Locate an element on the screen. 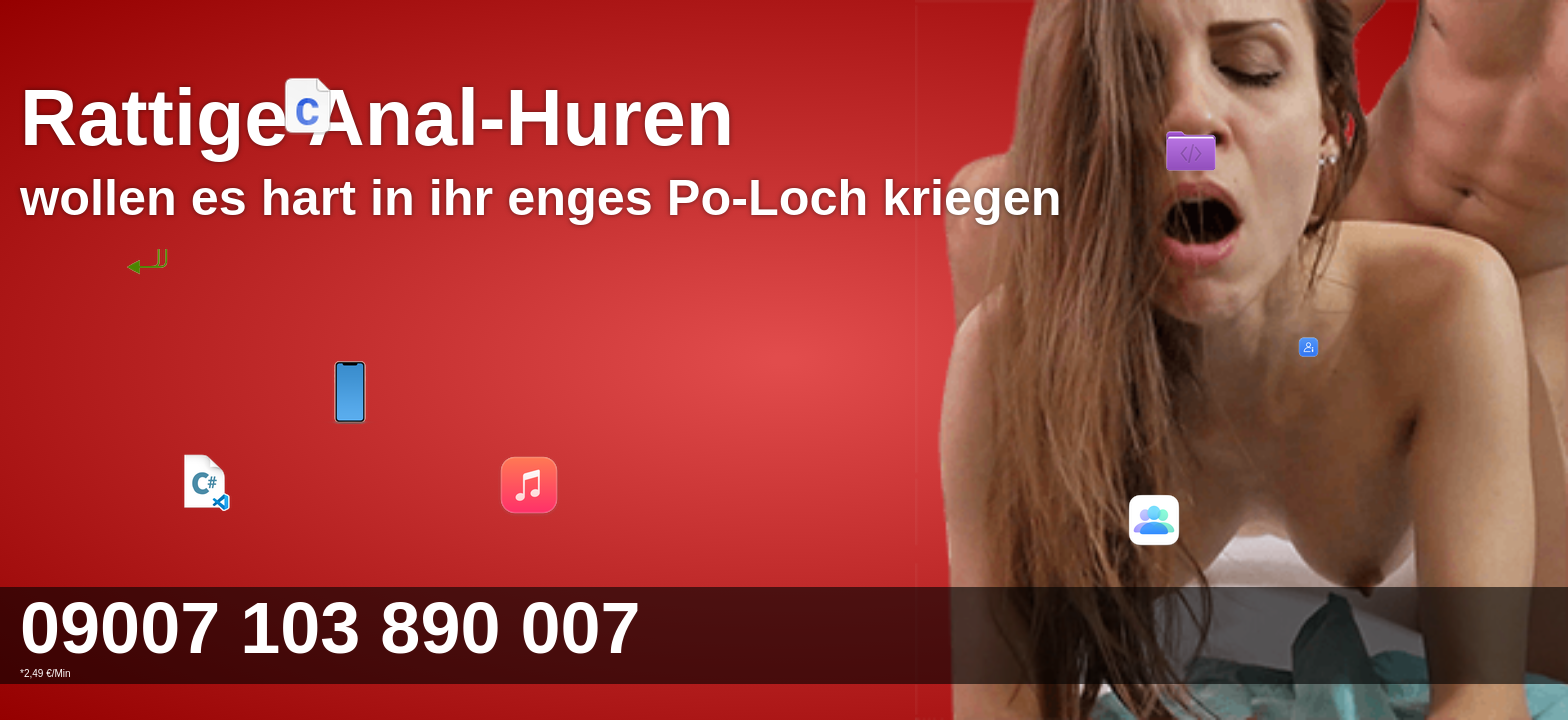 This screenshot has height=720, width=1568. access family sharing and parental control settings is located at coordinates (1154, 520).